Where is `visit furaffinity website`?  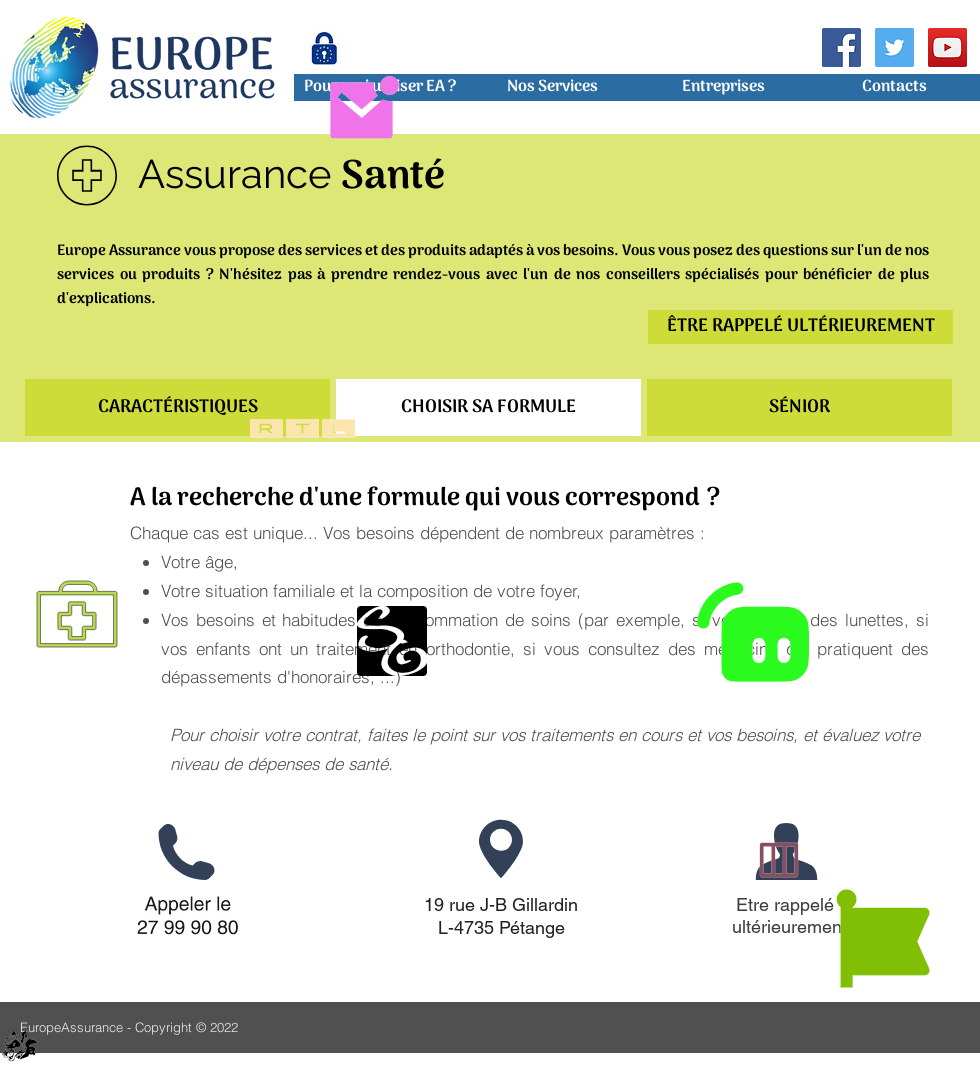
visit furaffinity website is located at coordinates (20, 1046).